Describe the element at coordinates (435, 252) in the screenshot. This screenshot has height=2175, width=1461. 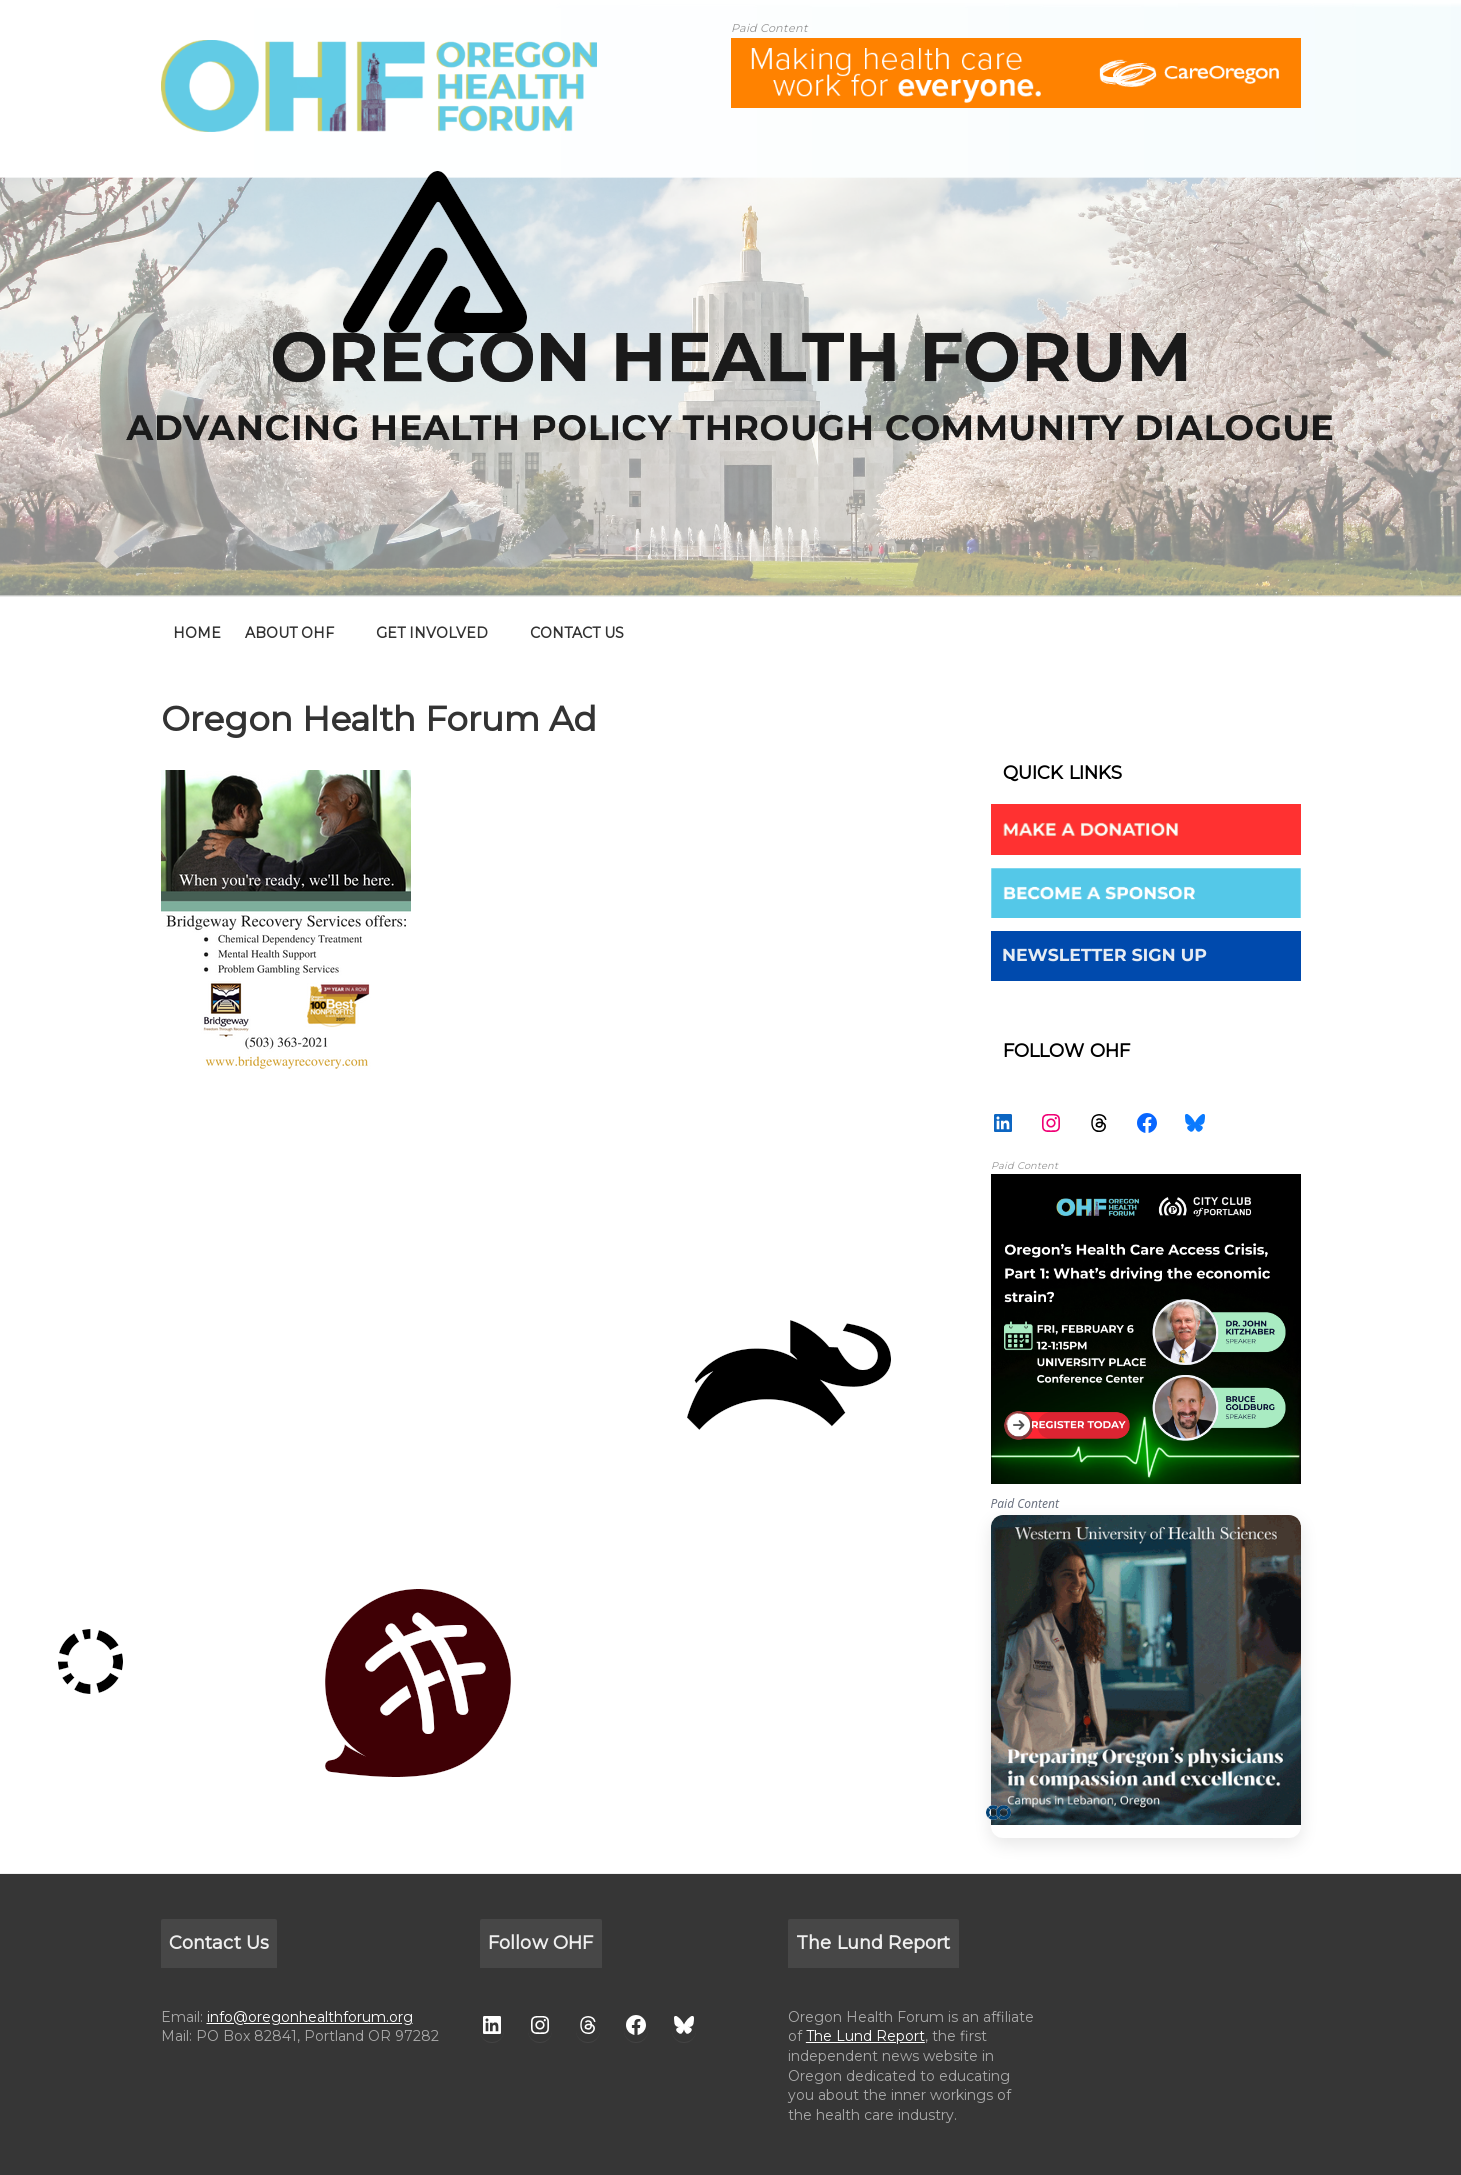
I see `open the AList file management application` at that location.